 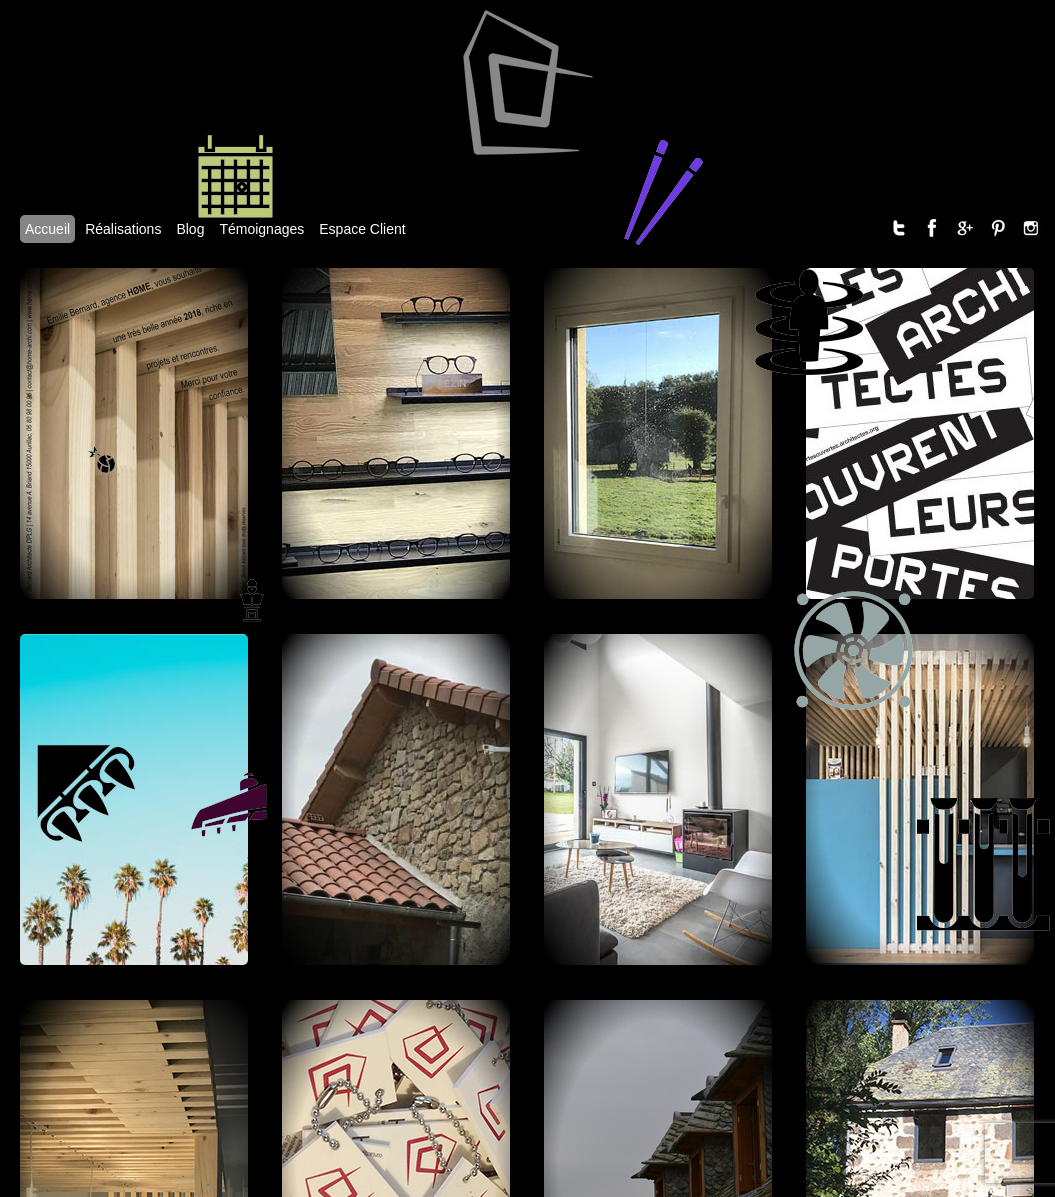 What do you see at coordinates (853, 650) in the screenshot?
I see `access system cooling or fan settings` at bounding box center [853, 650].